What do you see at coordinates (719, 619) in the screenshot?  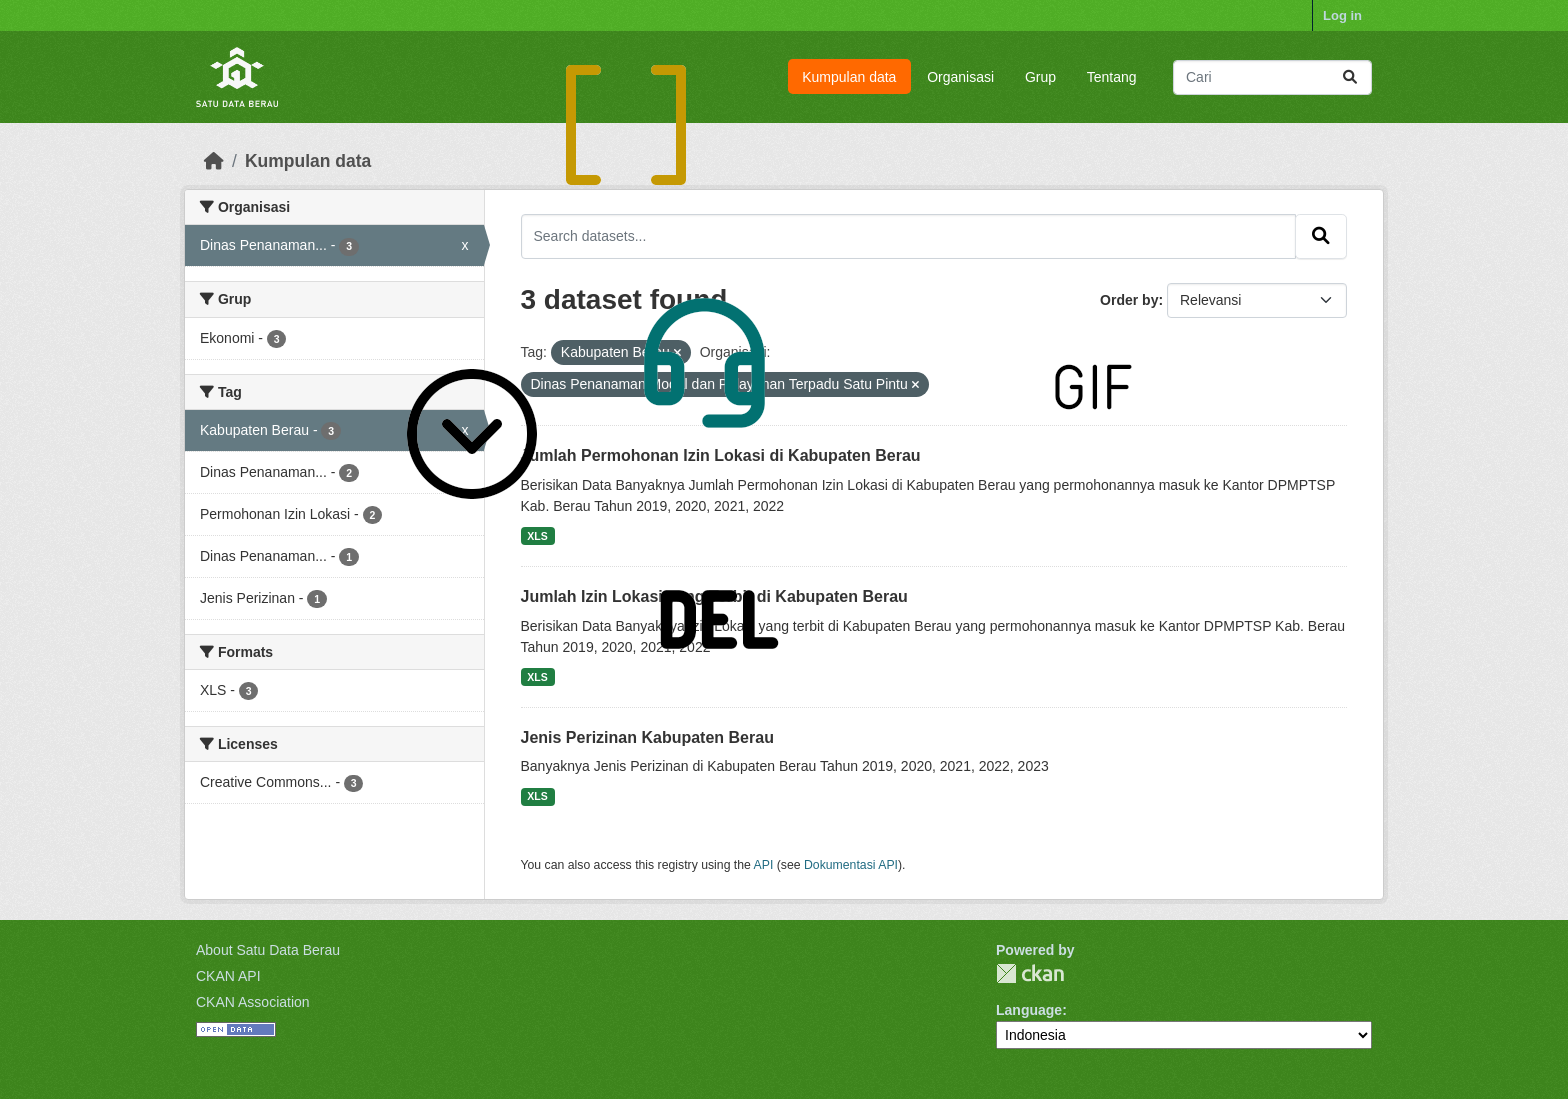 I see `indicates an HTTP DELETE request method` at bounding box center [719, 619].